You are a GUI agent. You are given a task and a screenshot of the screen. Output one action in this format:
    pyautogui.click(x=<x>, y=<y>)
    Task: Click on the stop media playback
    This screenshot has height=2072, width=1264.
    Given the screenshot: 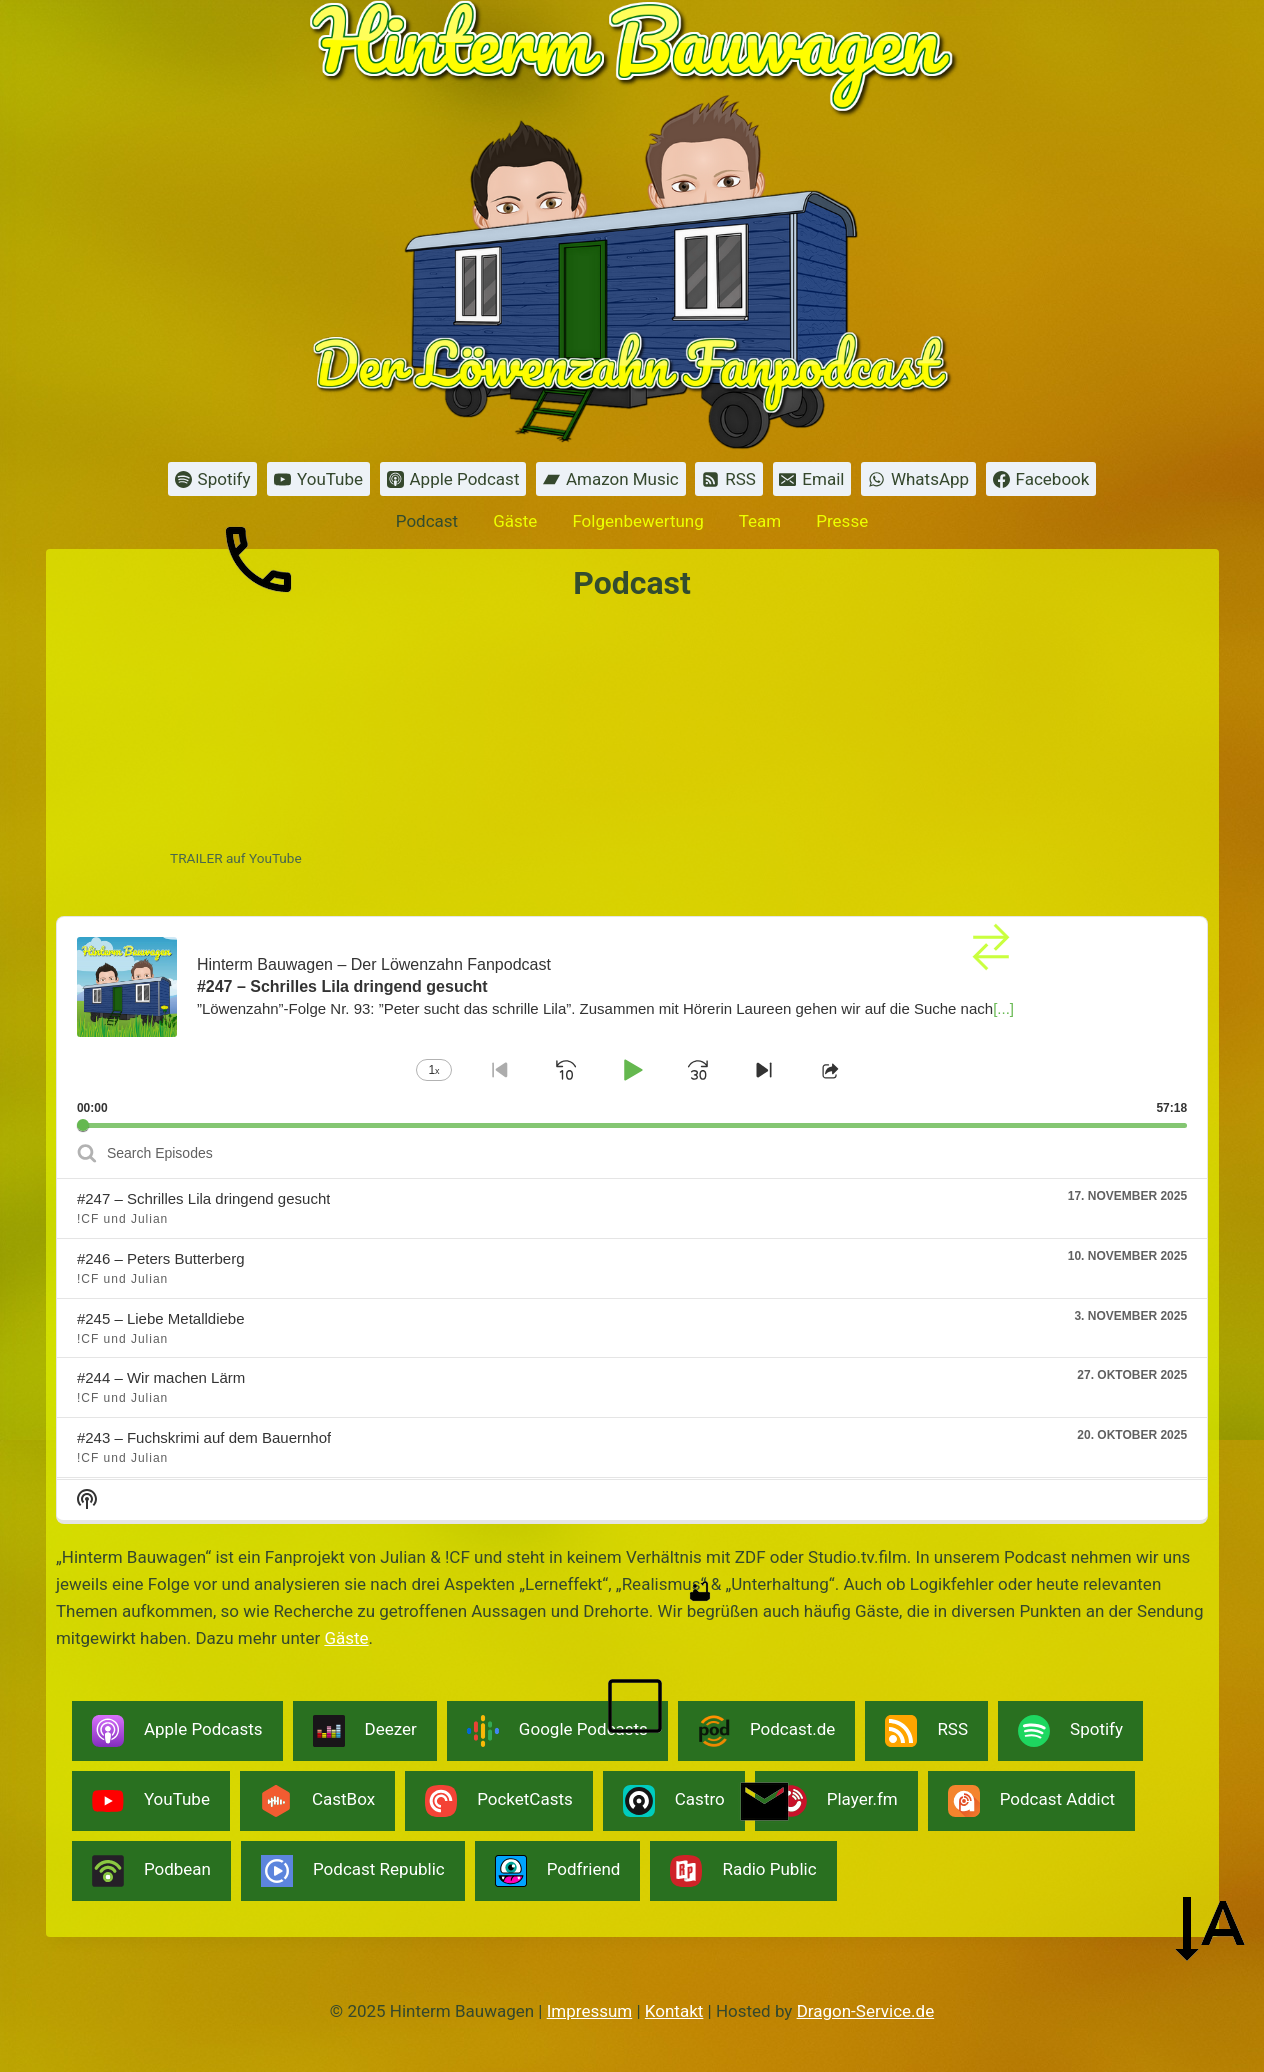 What is the action you would take?
    pyautogui.click(x=635, y=1706)
    